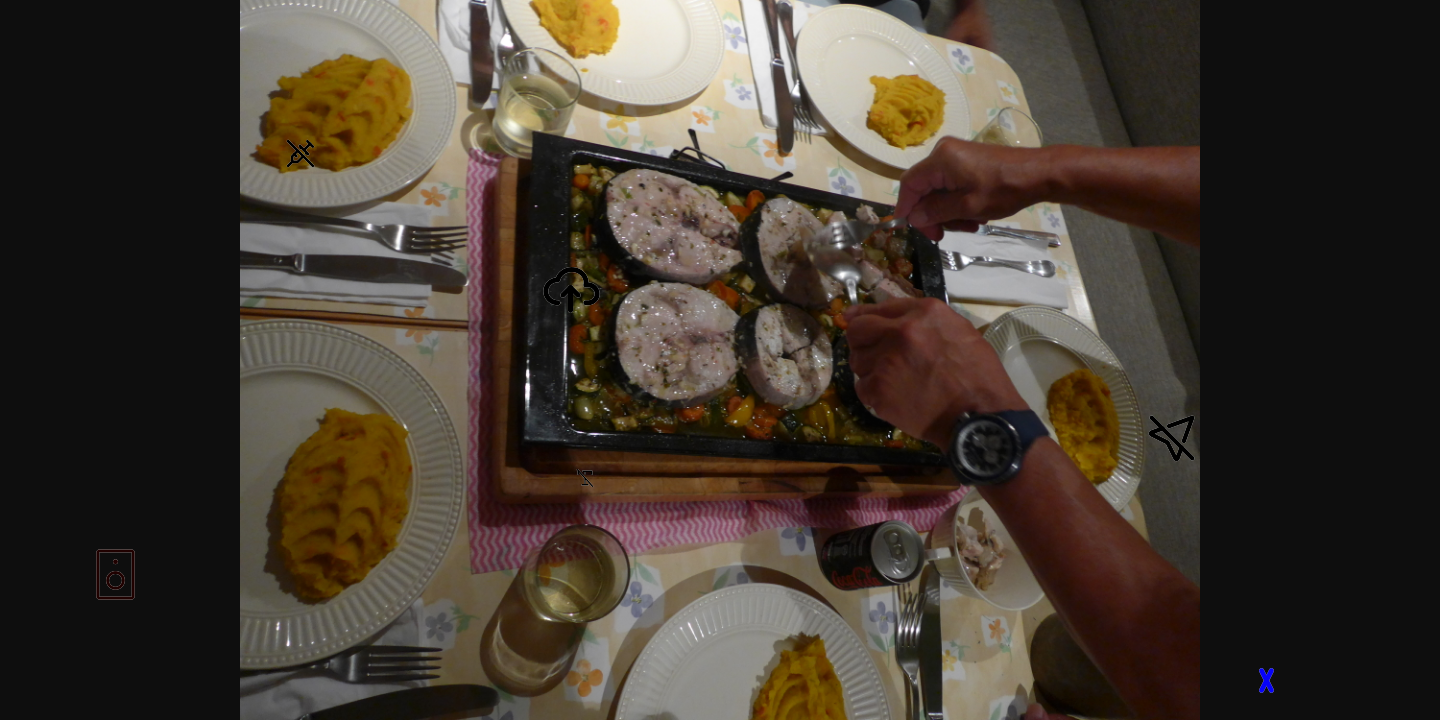  What do you see at coordinates (1266, 680) in the screenshot?
I see `close or dismiss a dialog` at bounding box center [1266, 680].